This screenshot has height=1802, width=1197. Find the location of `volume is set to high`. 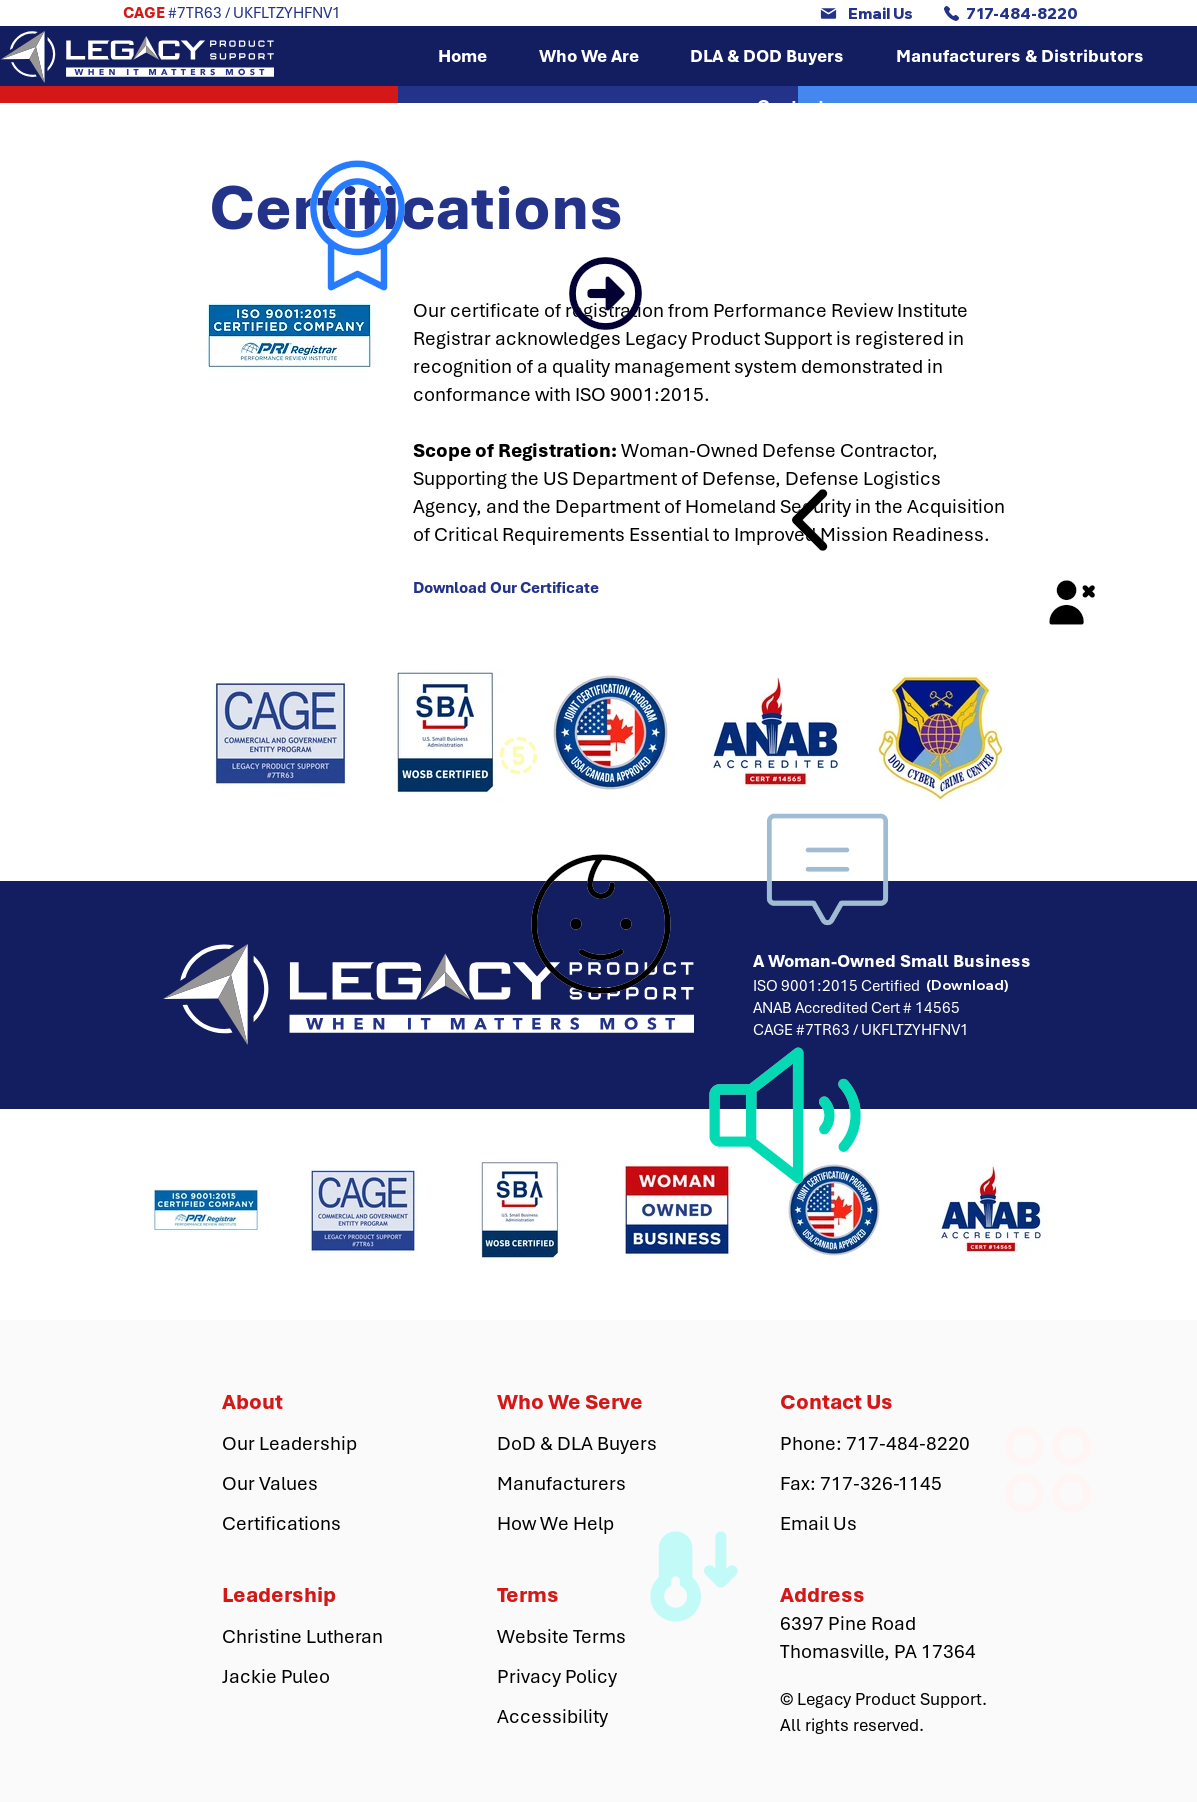

volume is set to high is located at coordinates (782, 1115).